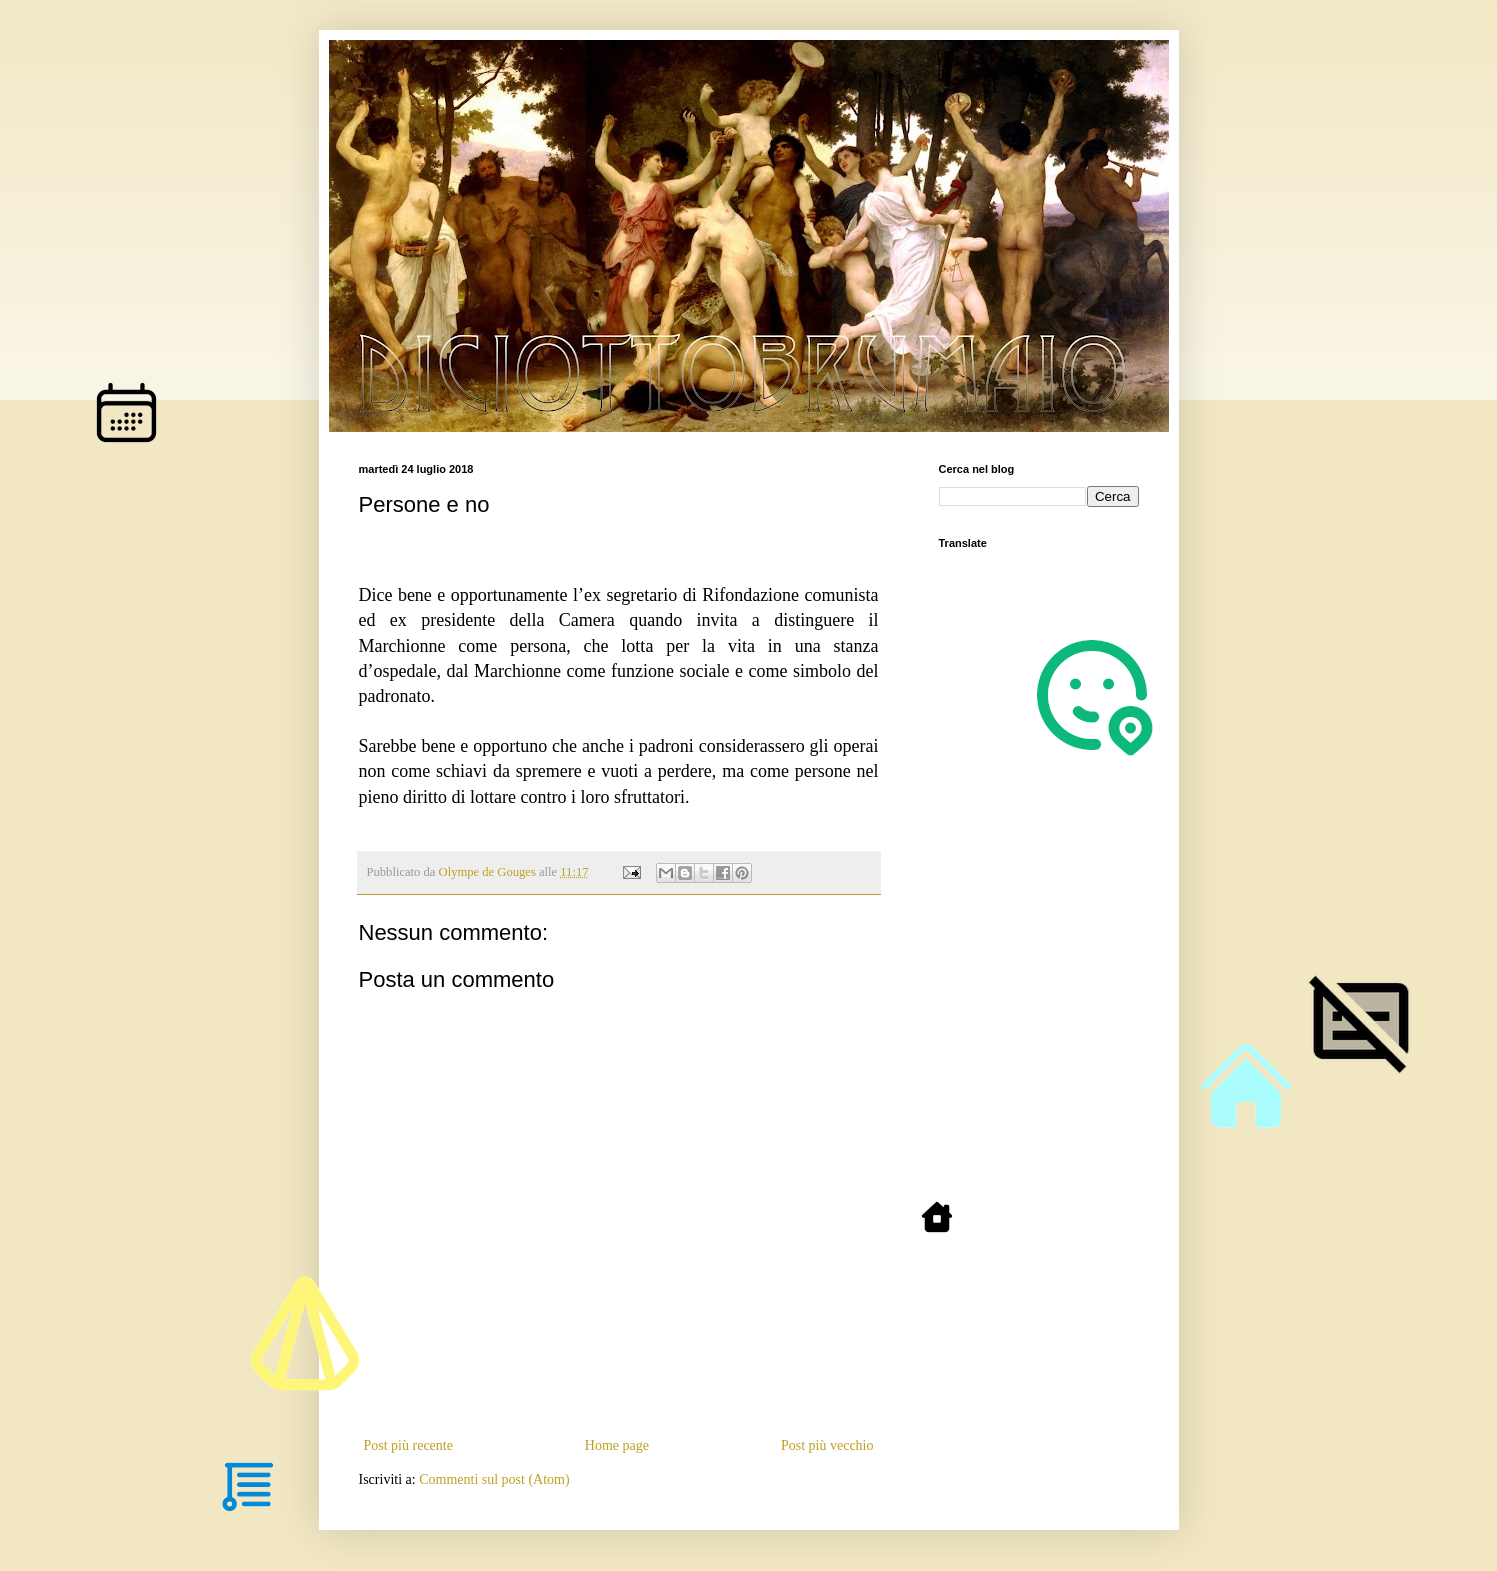 This screenshot has width=1497, height=1571. I want to click on pin your current mood or status, so click(1092, 695).